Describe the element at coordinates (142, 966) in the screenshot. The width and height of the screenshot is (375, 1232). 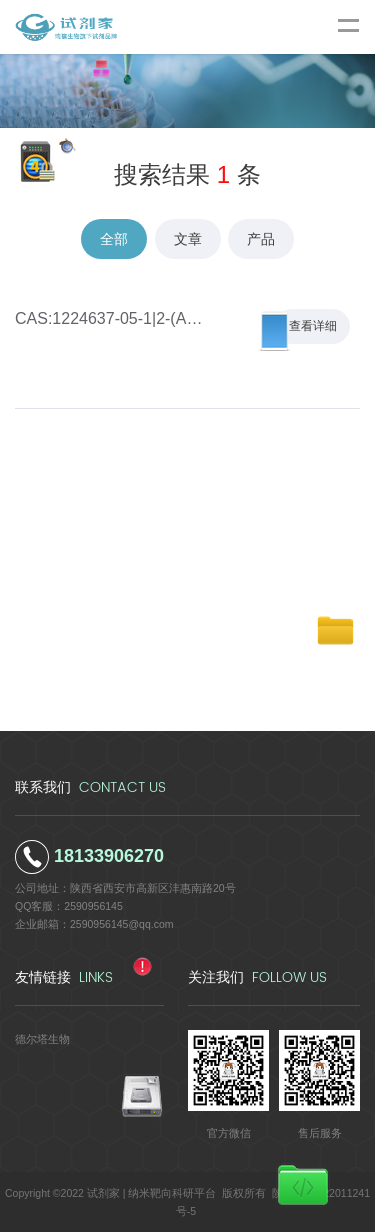
I see `indicates an important alert or warning` at that location.